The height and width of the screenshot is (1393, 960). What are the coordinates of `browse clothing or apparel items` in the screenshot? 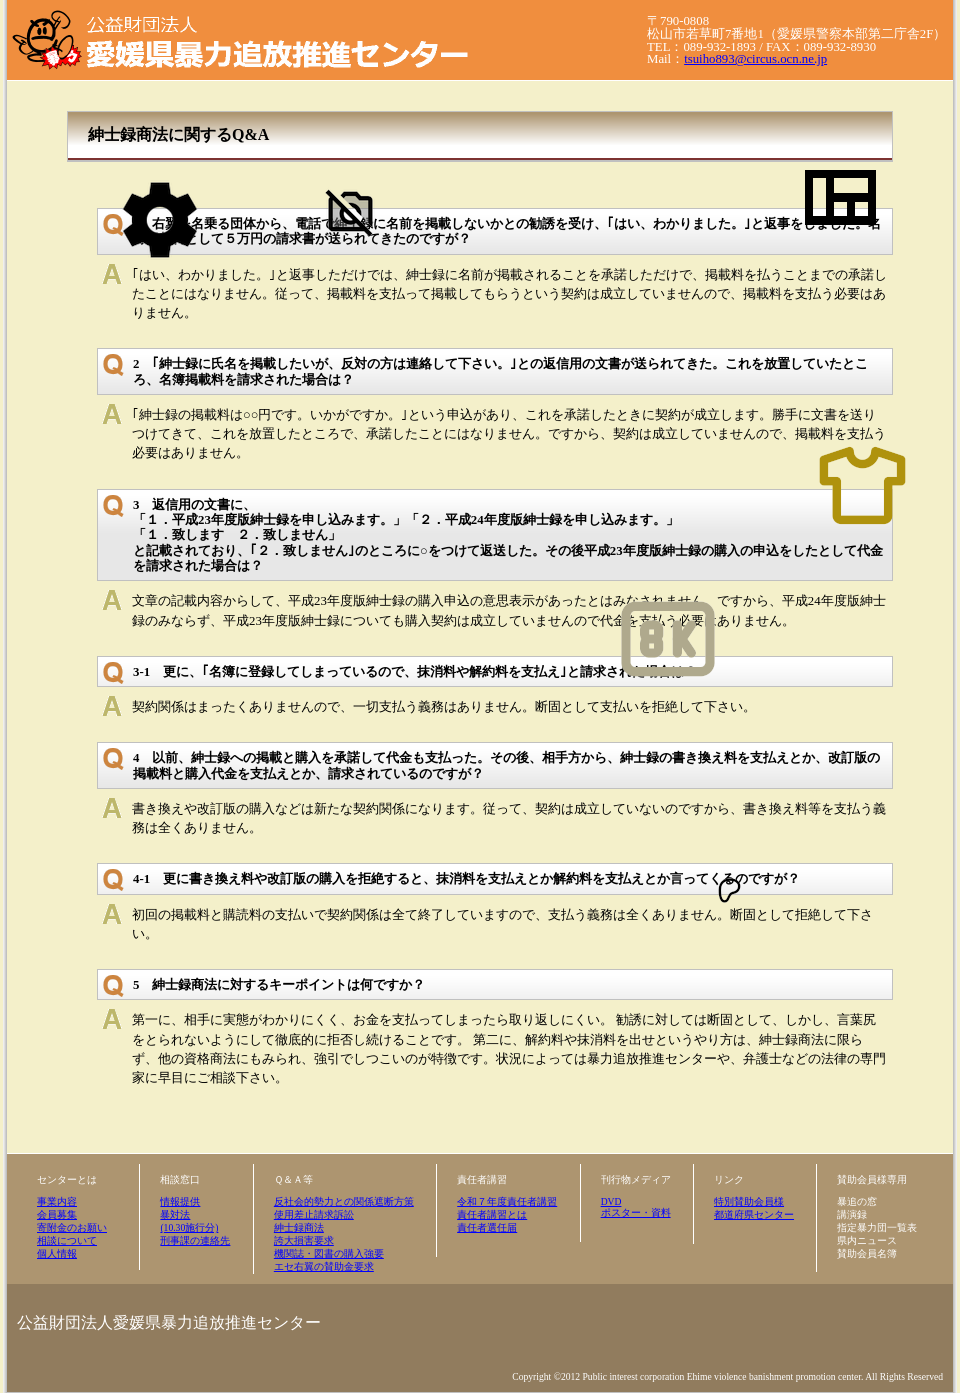 It's located at (862, 485).